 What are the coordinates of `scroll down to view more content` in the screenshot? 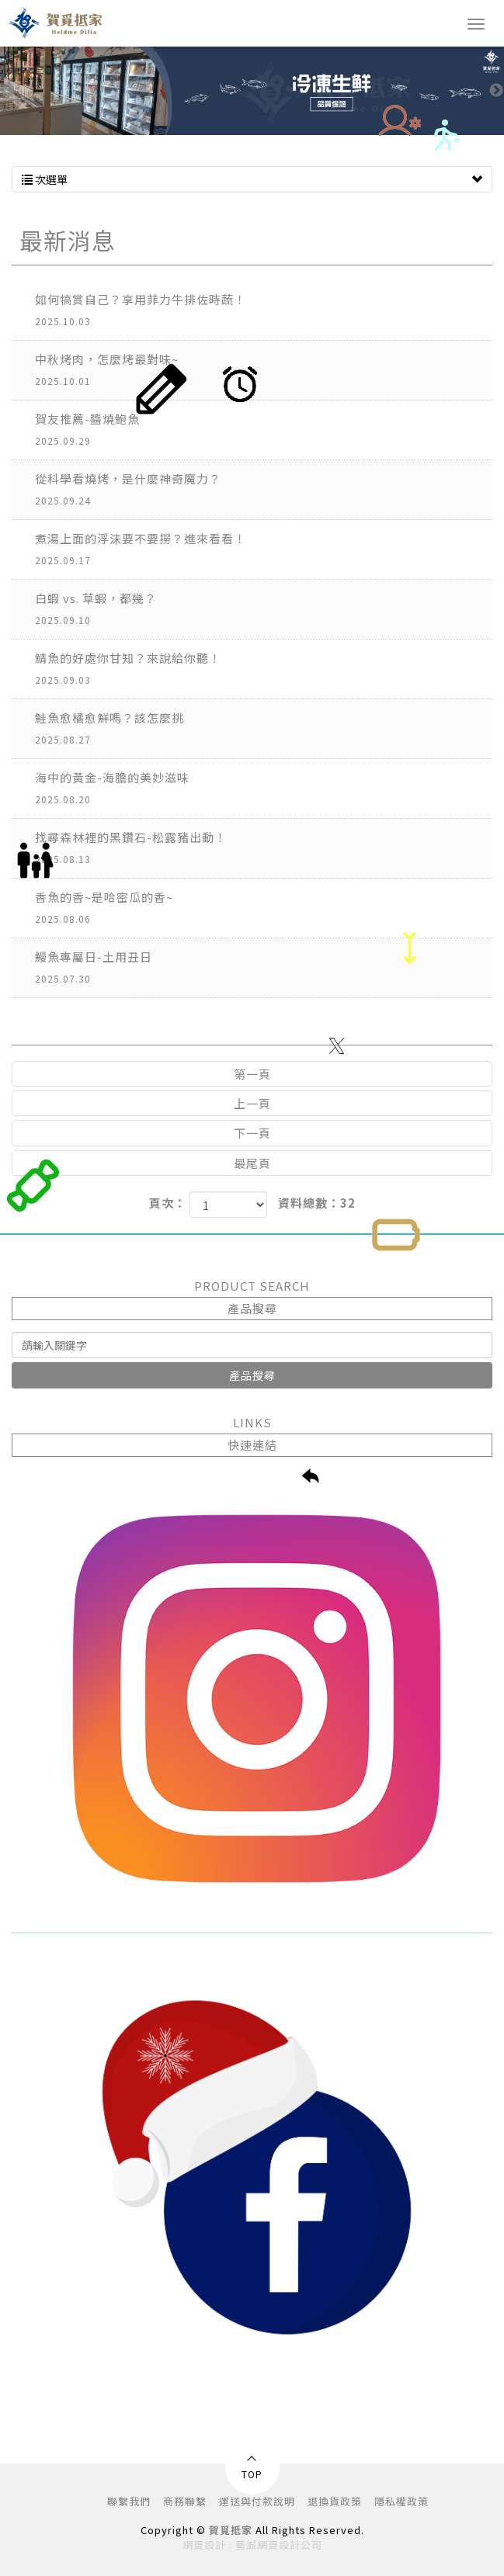 It's located at (409, 948).